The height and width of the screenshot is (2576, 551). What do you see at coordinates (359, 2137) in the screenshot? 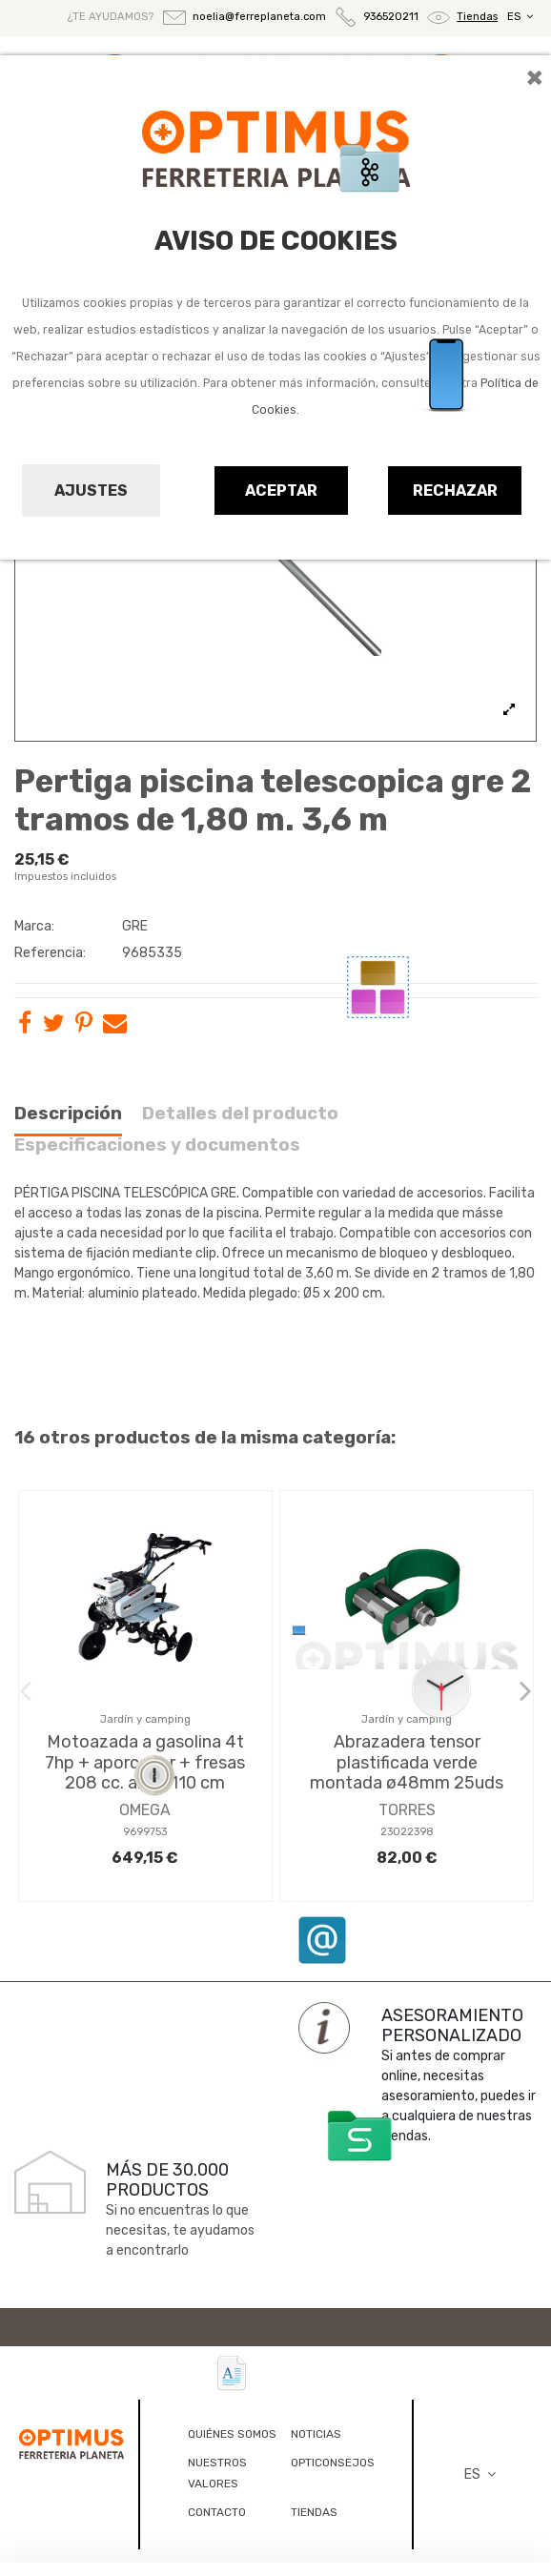
I see `open folder containing WPS spreadsheet files` at bounding box center [359, 2137].